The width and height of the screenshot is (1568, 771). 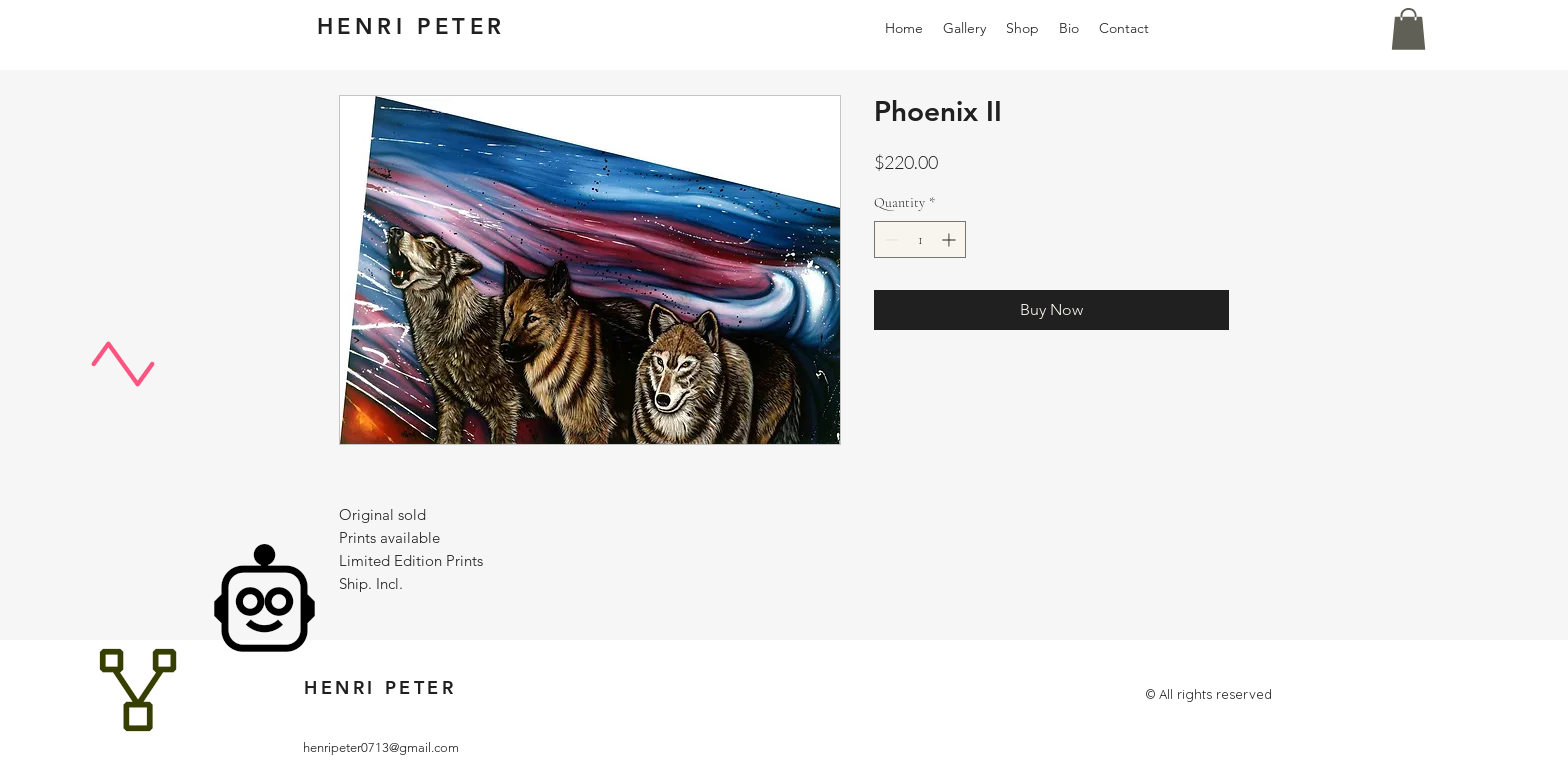 I want to click on view parent classes or supertypes in code hierarchy, so click(x=141, y=690).